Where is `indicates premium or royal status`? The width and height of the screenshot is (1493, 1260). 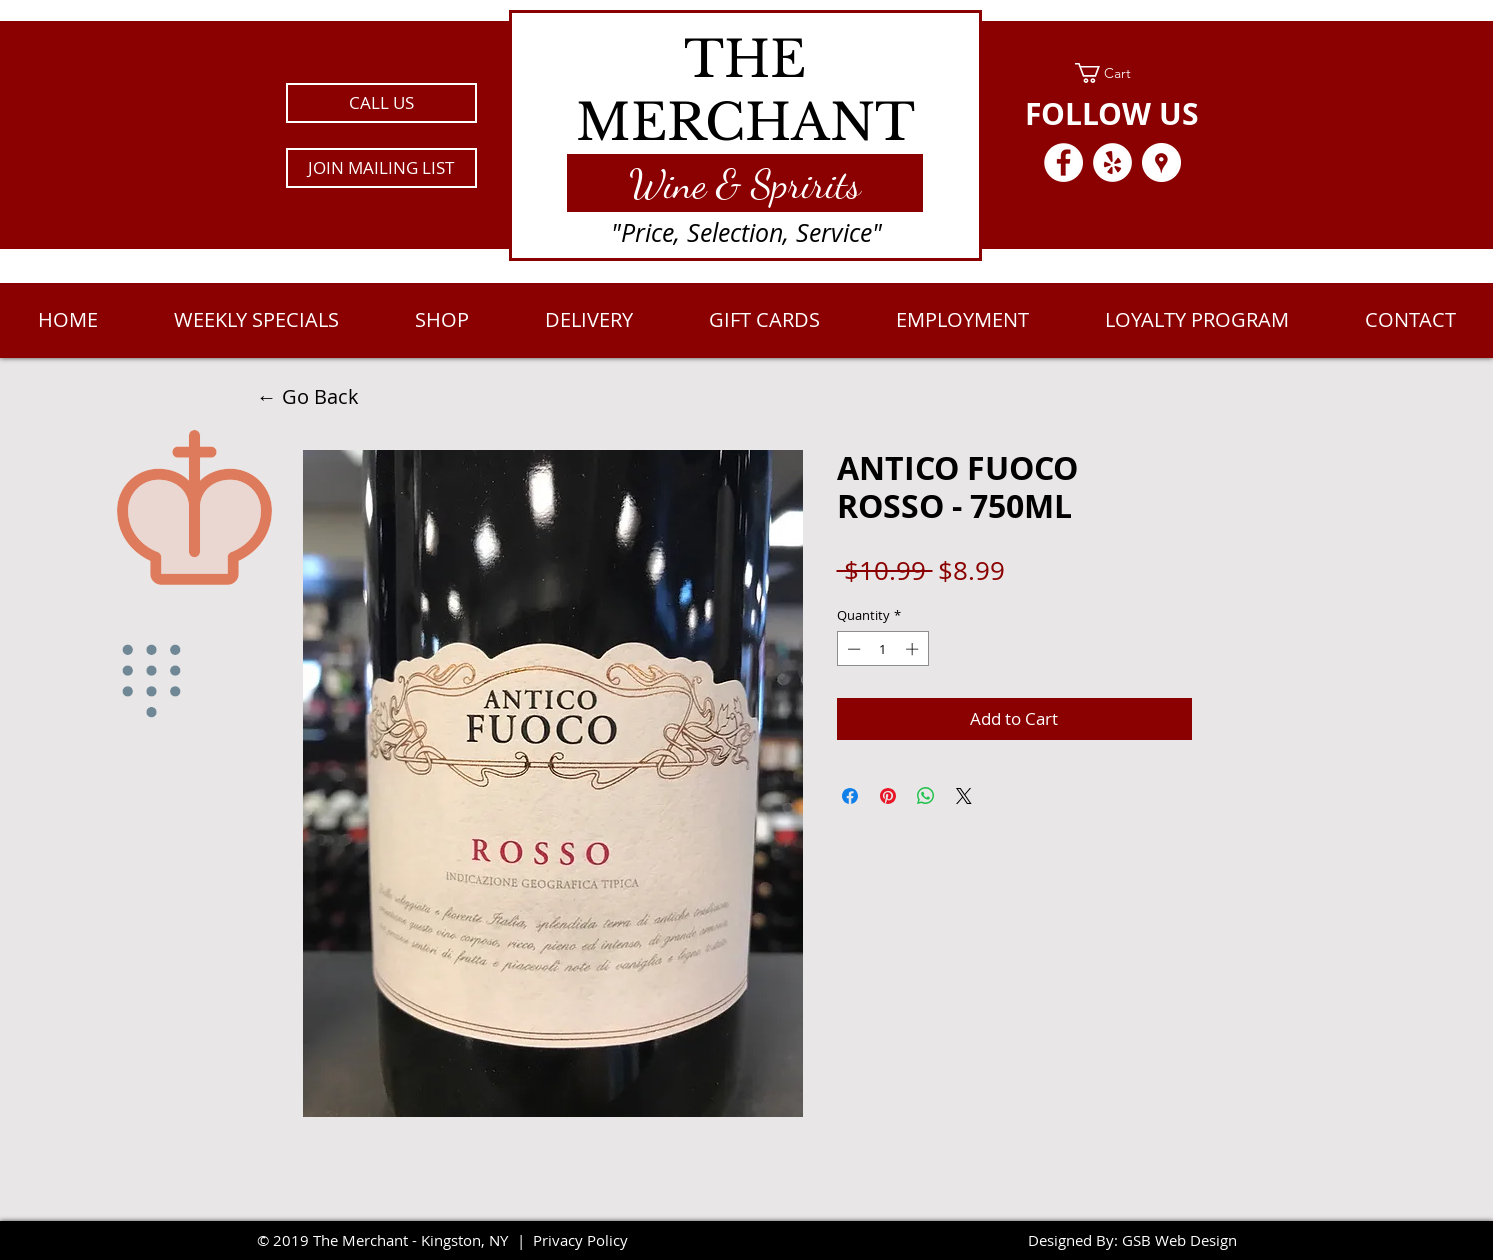
indicates premium or royal status is located at coordinates (194, 518).